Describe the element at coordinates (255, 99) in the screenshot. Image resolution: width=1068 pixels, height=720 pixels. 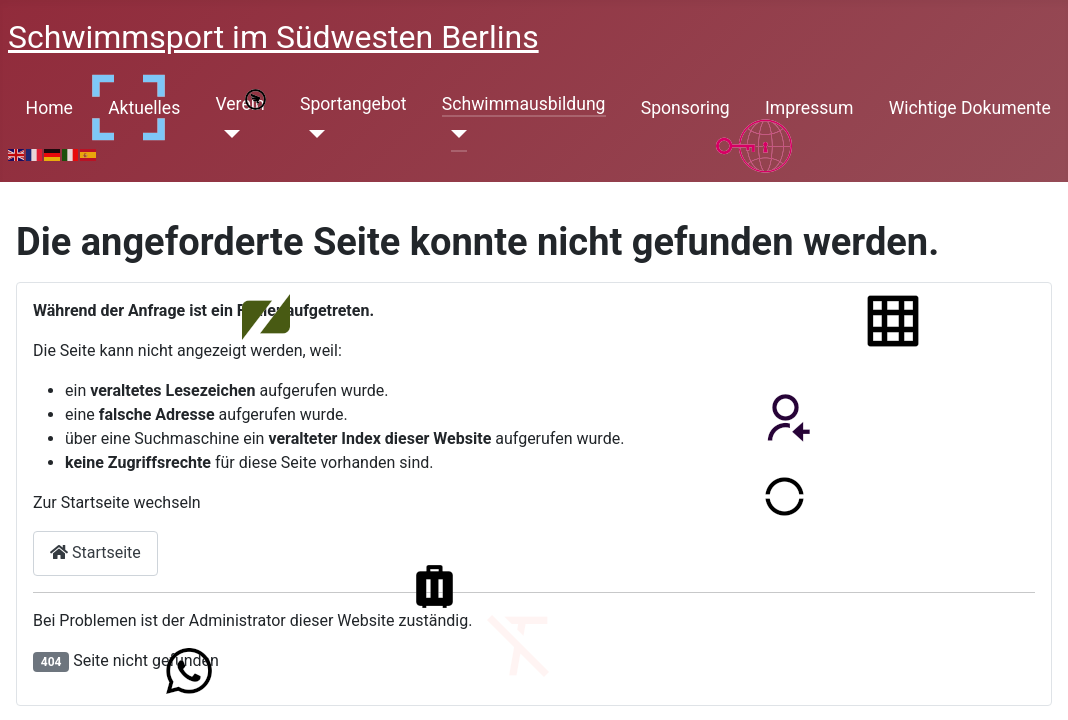
I see `open DingTalk app` at that location.